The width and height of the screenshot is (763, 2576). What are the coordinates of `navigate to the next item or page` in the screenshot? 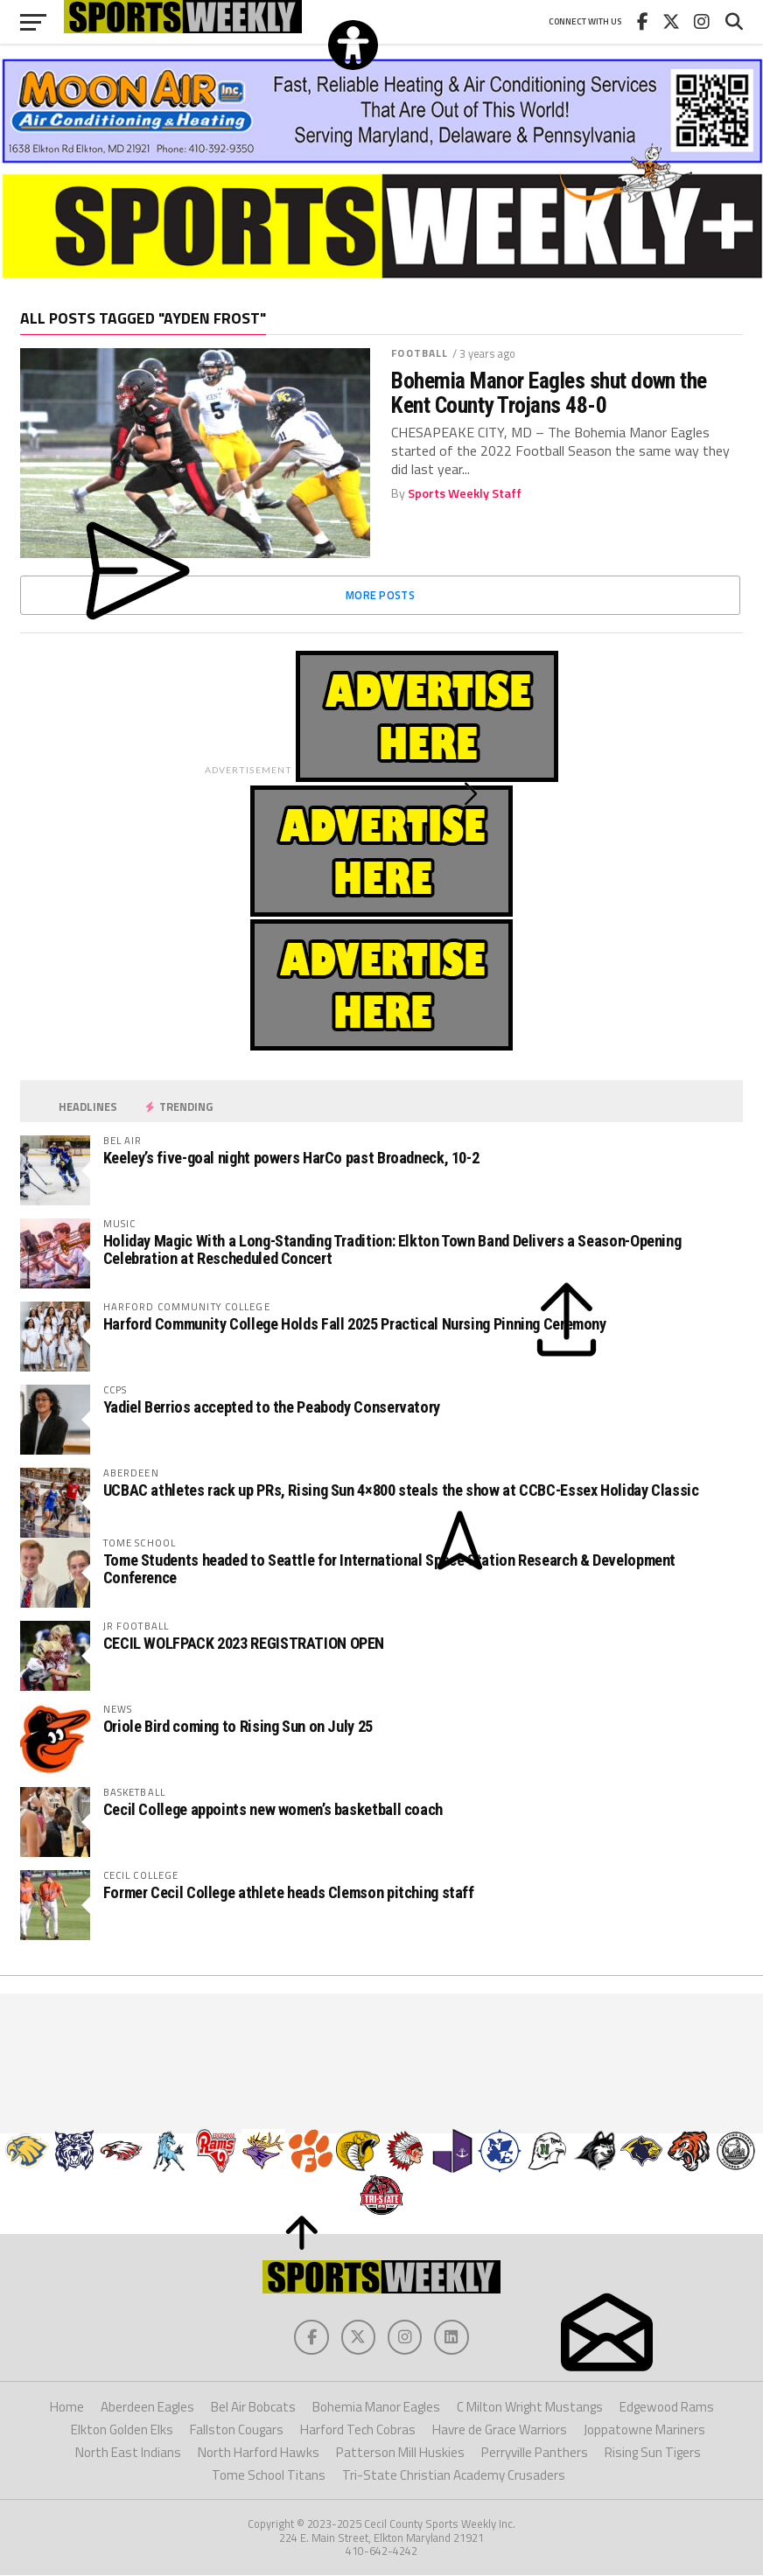 It's located at (470, 793).